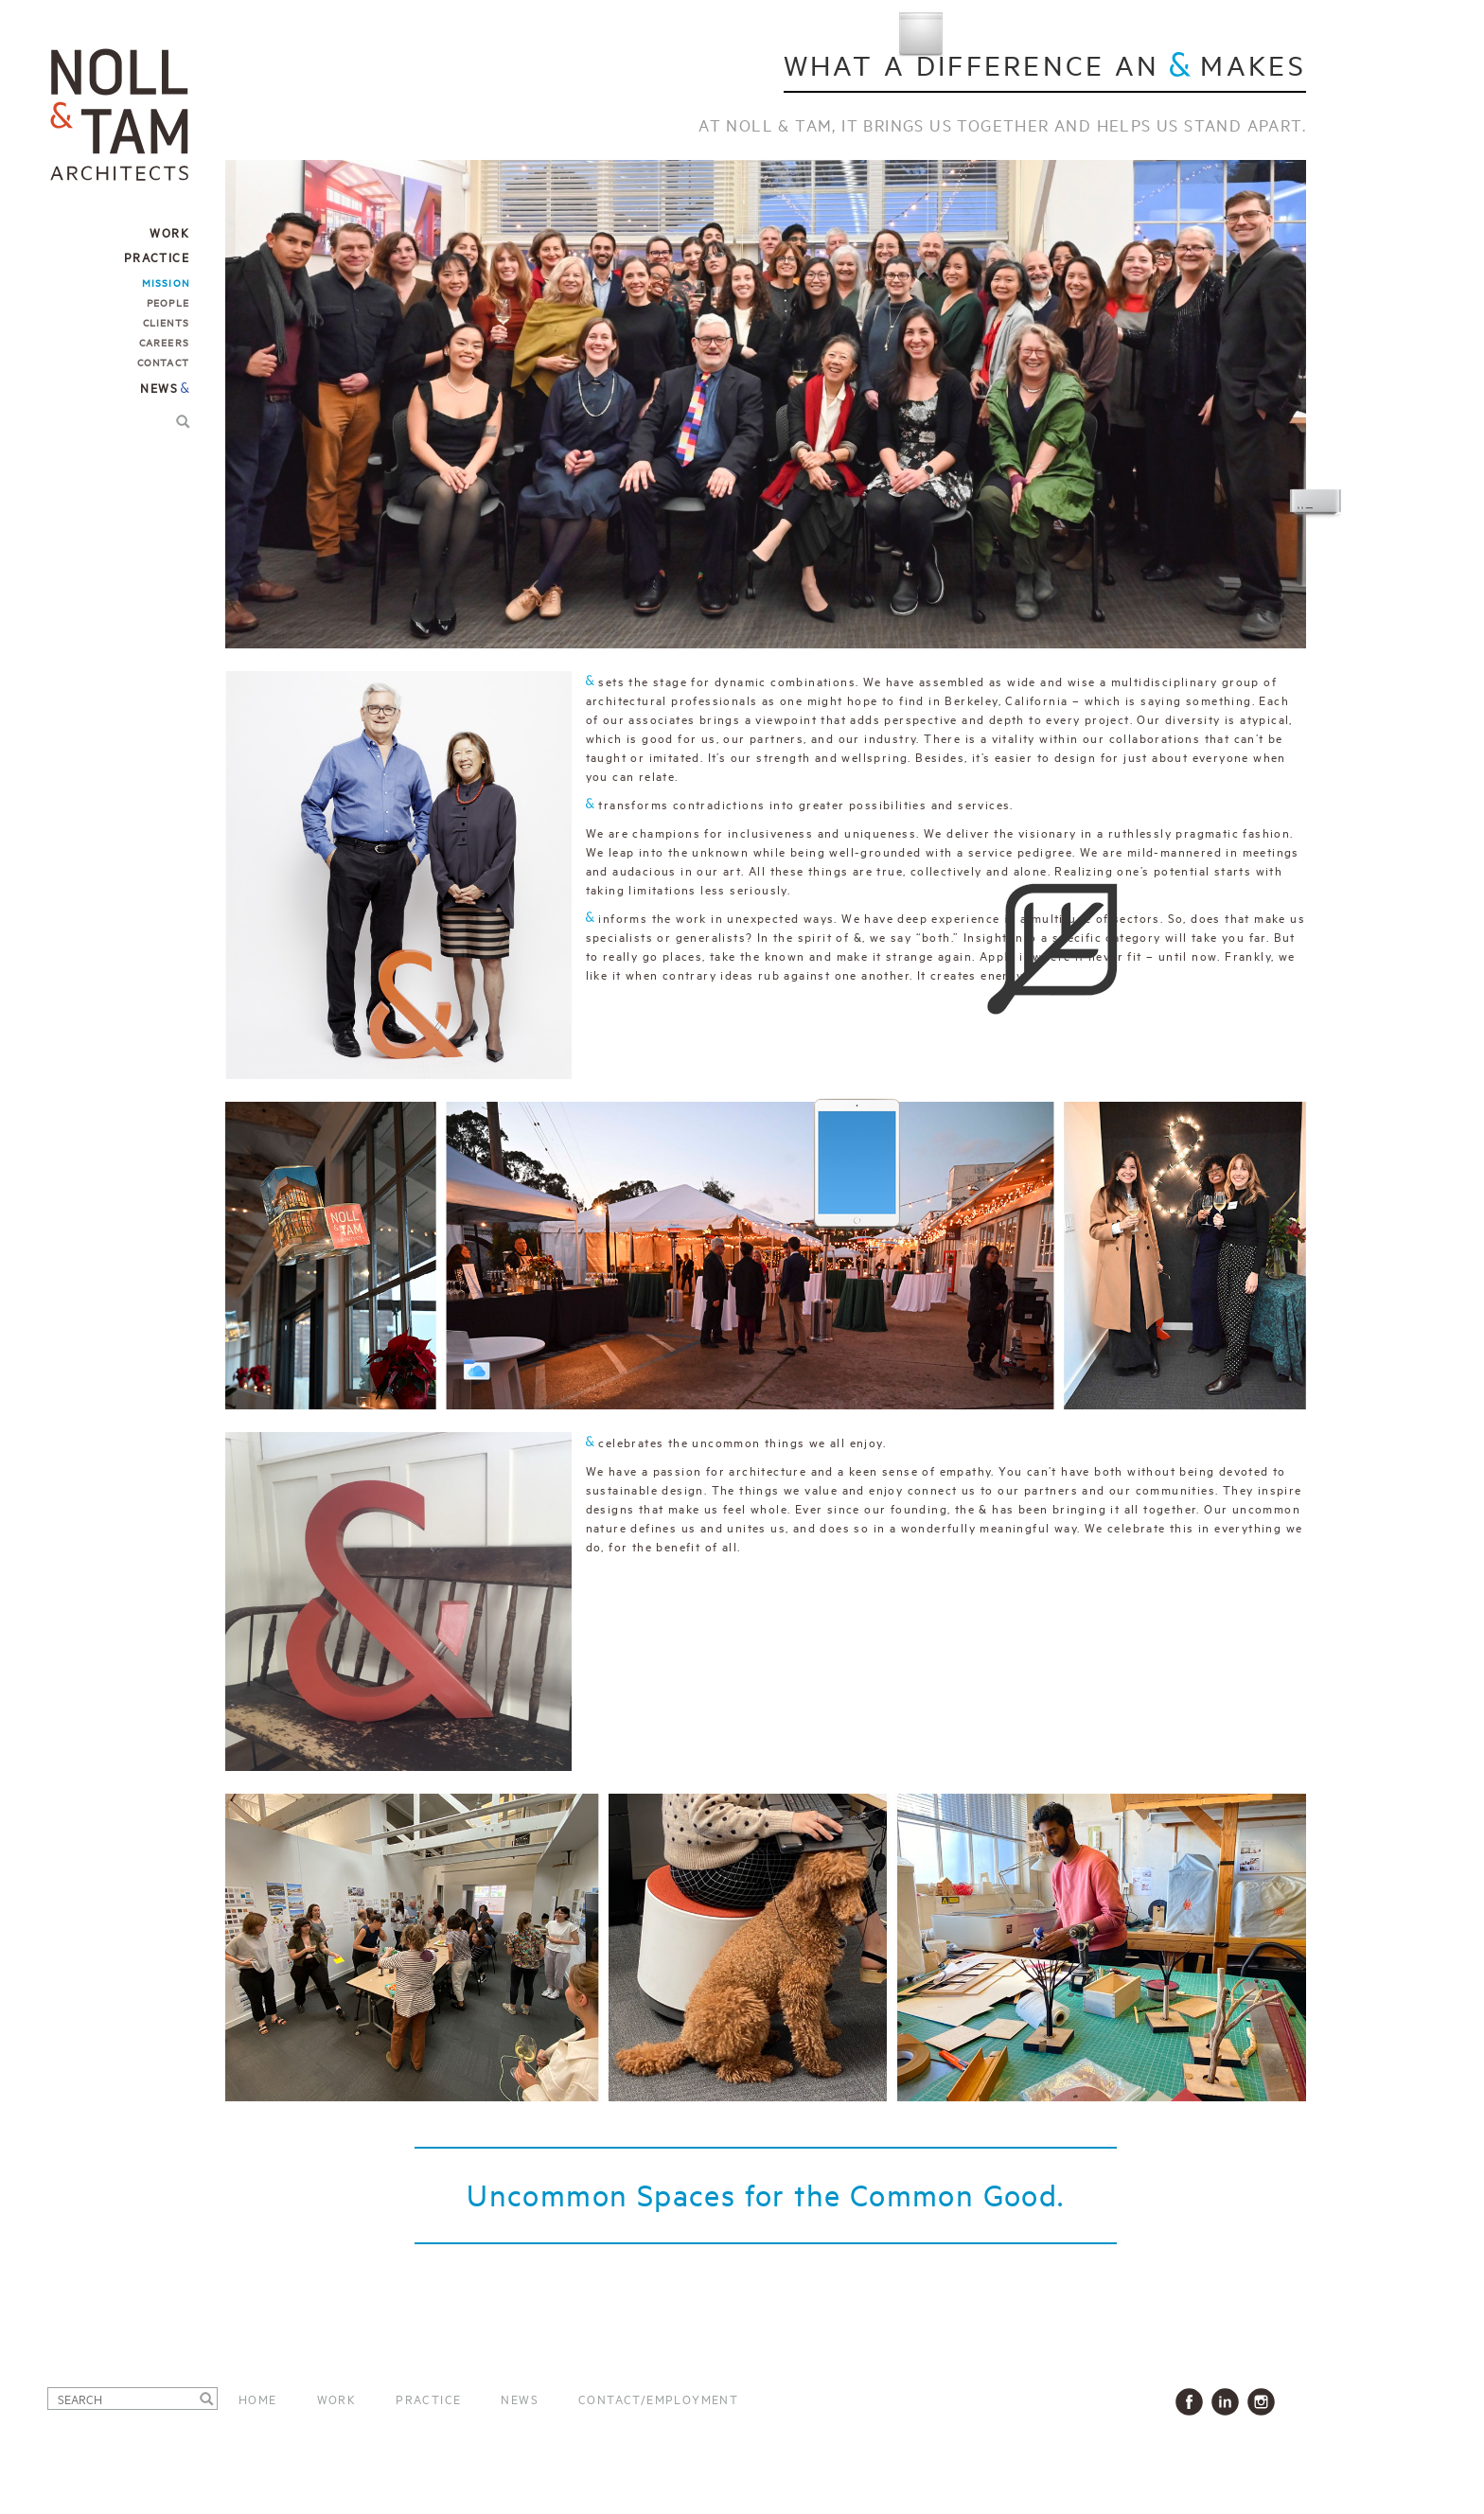 This screenshot has height=2514, width=1484. Describe the element at coordinates (921, 35) in the screenshot. I see `magic trackpad connected via bluetooth` at that location.